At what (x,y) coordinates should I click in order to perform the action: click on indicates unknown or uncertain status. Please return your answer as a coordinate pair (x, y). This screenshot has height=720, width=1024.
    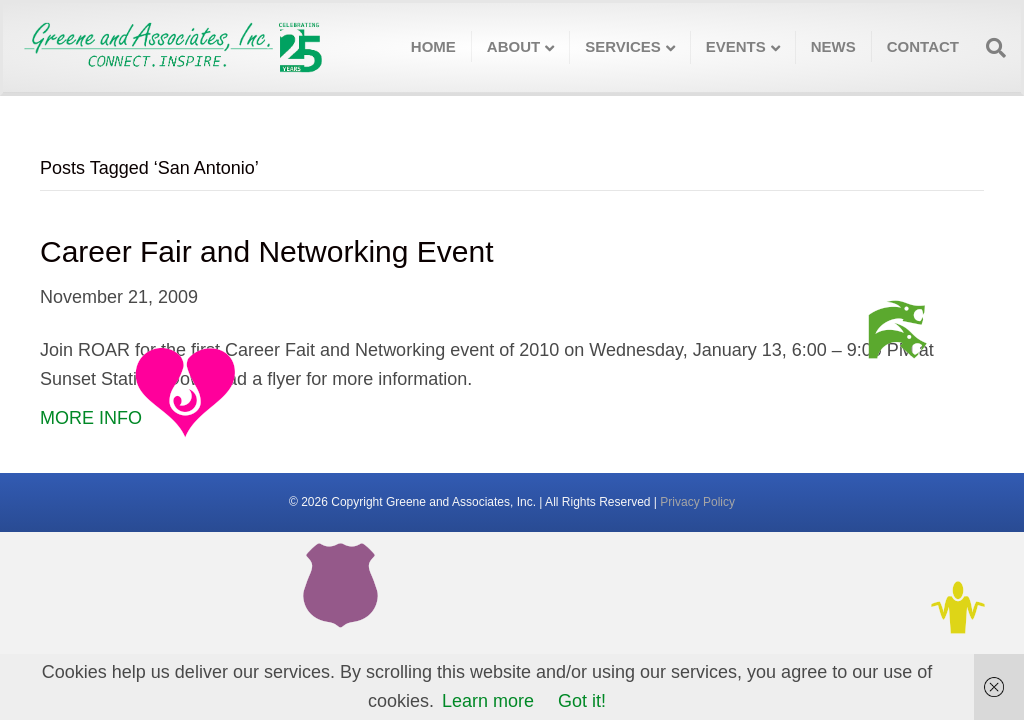
    Looking at the image, I should click on (958, 607).